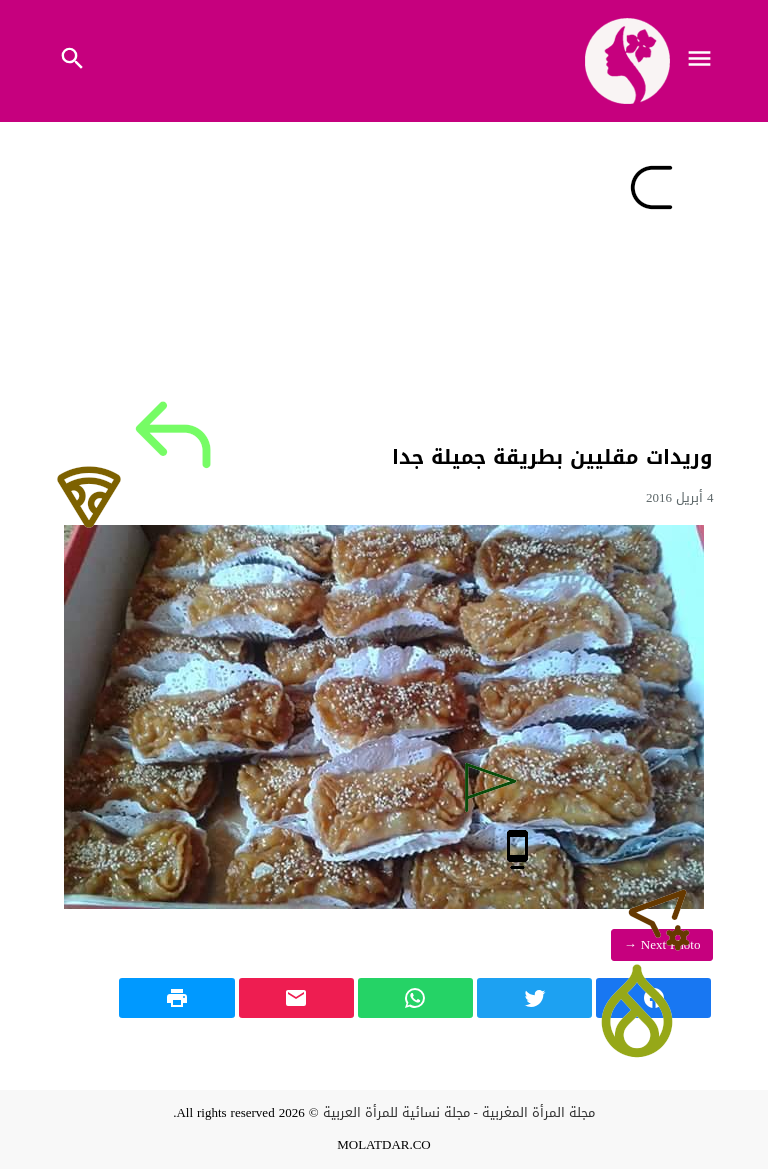  What do you see at coordinates (658, 918) in the screenshot?
I see `configure location settings` at bounding box center [658, 918].